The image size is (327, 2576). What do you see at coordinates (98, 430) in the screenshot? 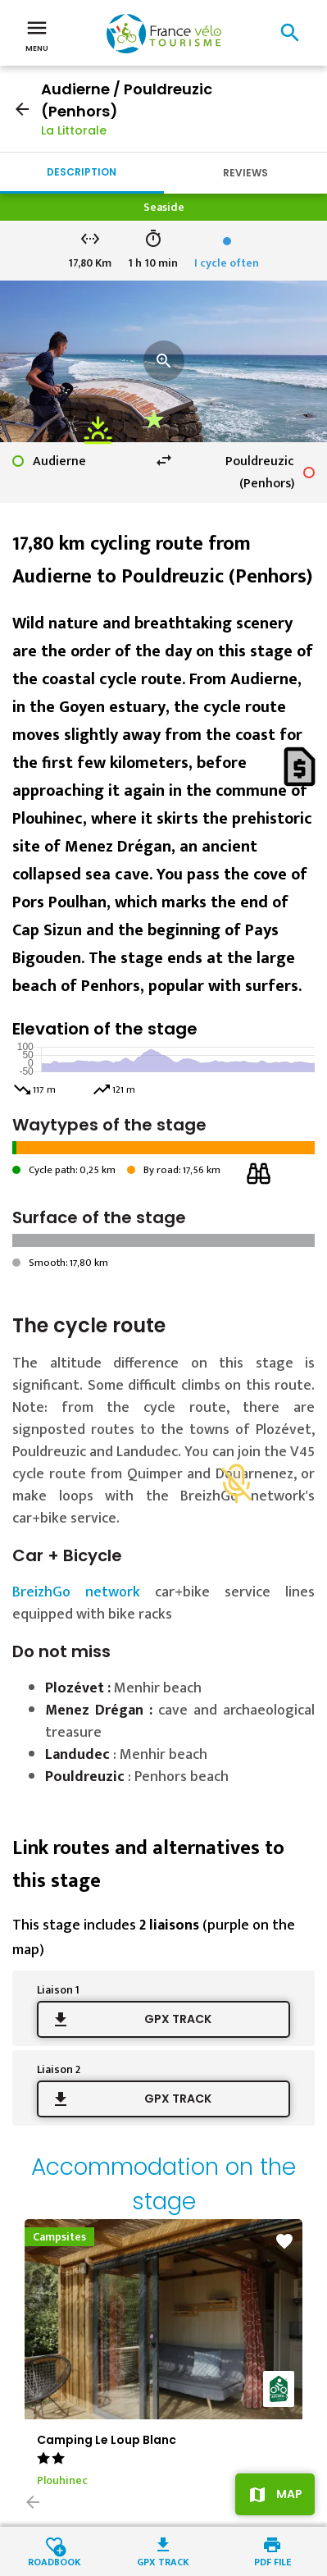
I see `set display to evening or night mode` at bounding box center [98, 430].